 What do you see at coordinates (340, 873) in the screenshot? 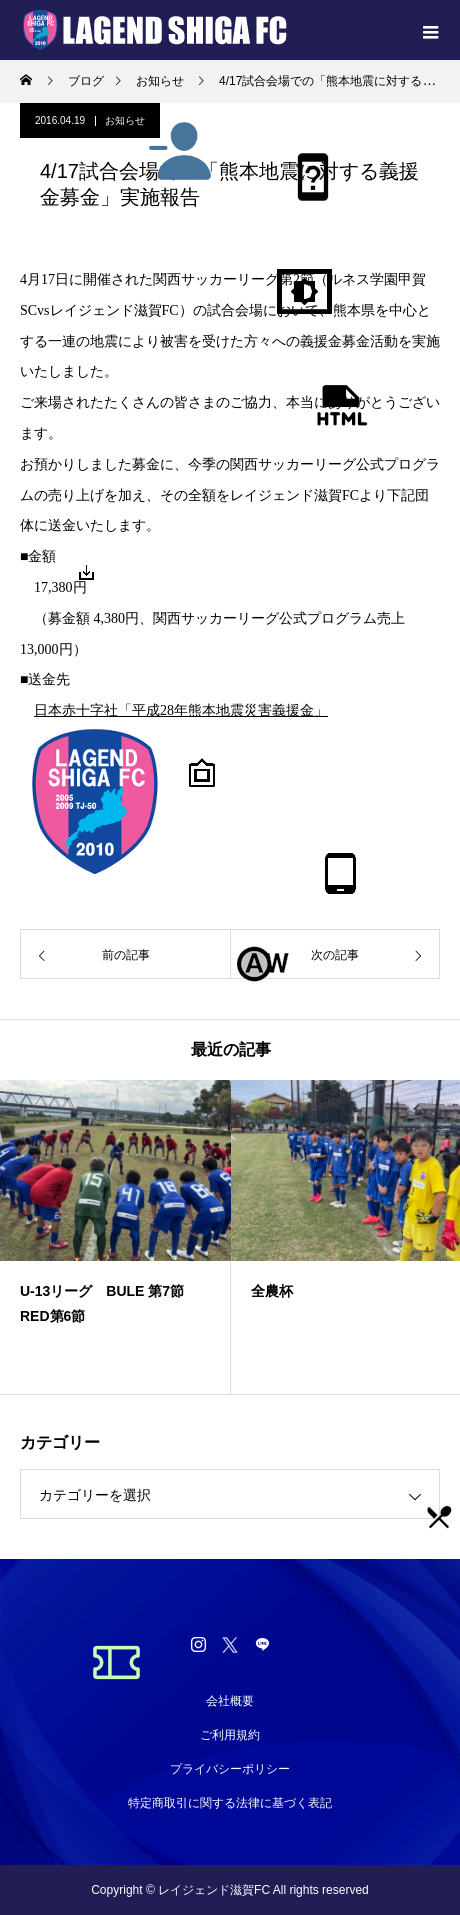
I see `switch to tablet view or mode` at bounding box center [340, 873].